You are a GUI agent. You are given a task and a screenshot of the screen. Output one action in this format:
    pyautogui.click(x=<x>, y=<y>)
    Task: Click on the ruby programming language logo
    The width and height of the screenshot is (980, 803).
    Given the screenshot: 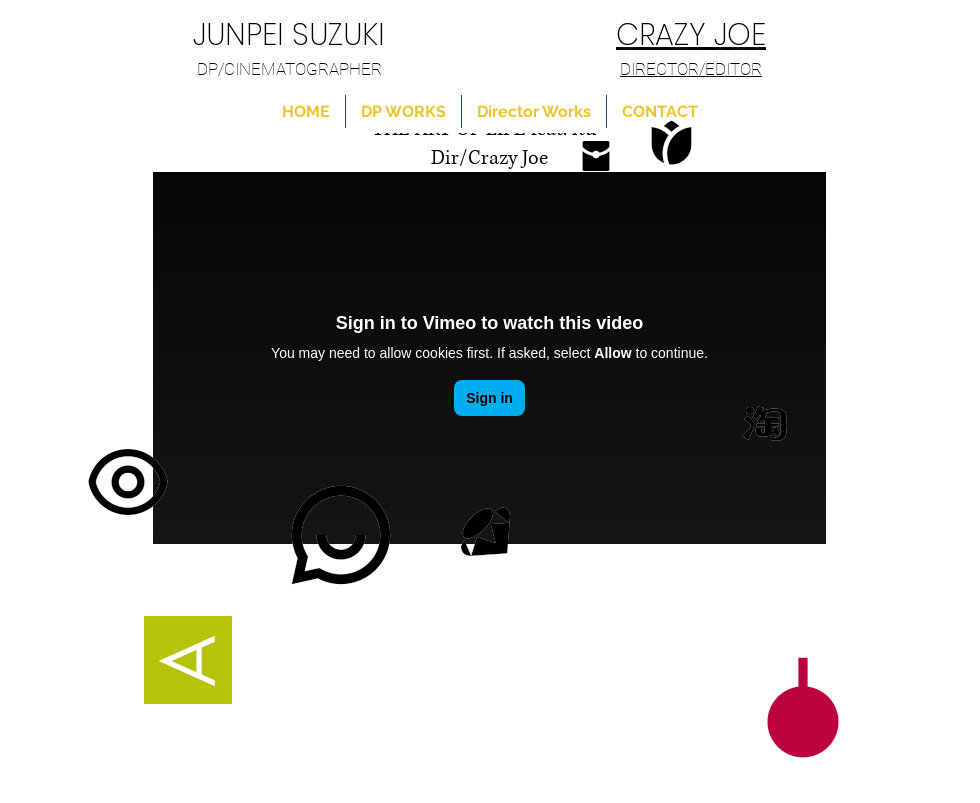 What is the action you would take?
    pyautogui.click(x=485, y=531)
    